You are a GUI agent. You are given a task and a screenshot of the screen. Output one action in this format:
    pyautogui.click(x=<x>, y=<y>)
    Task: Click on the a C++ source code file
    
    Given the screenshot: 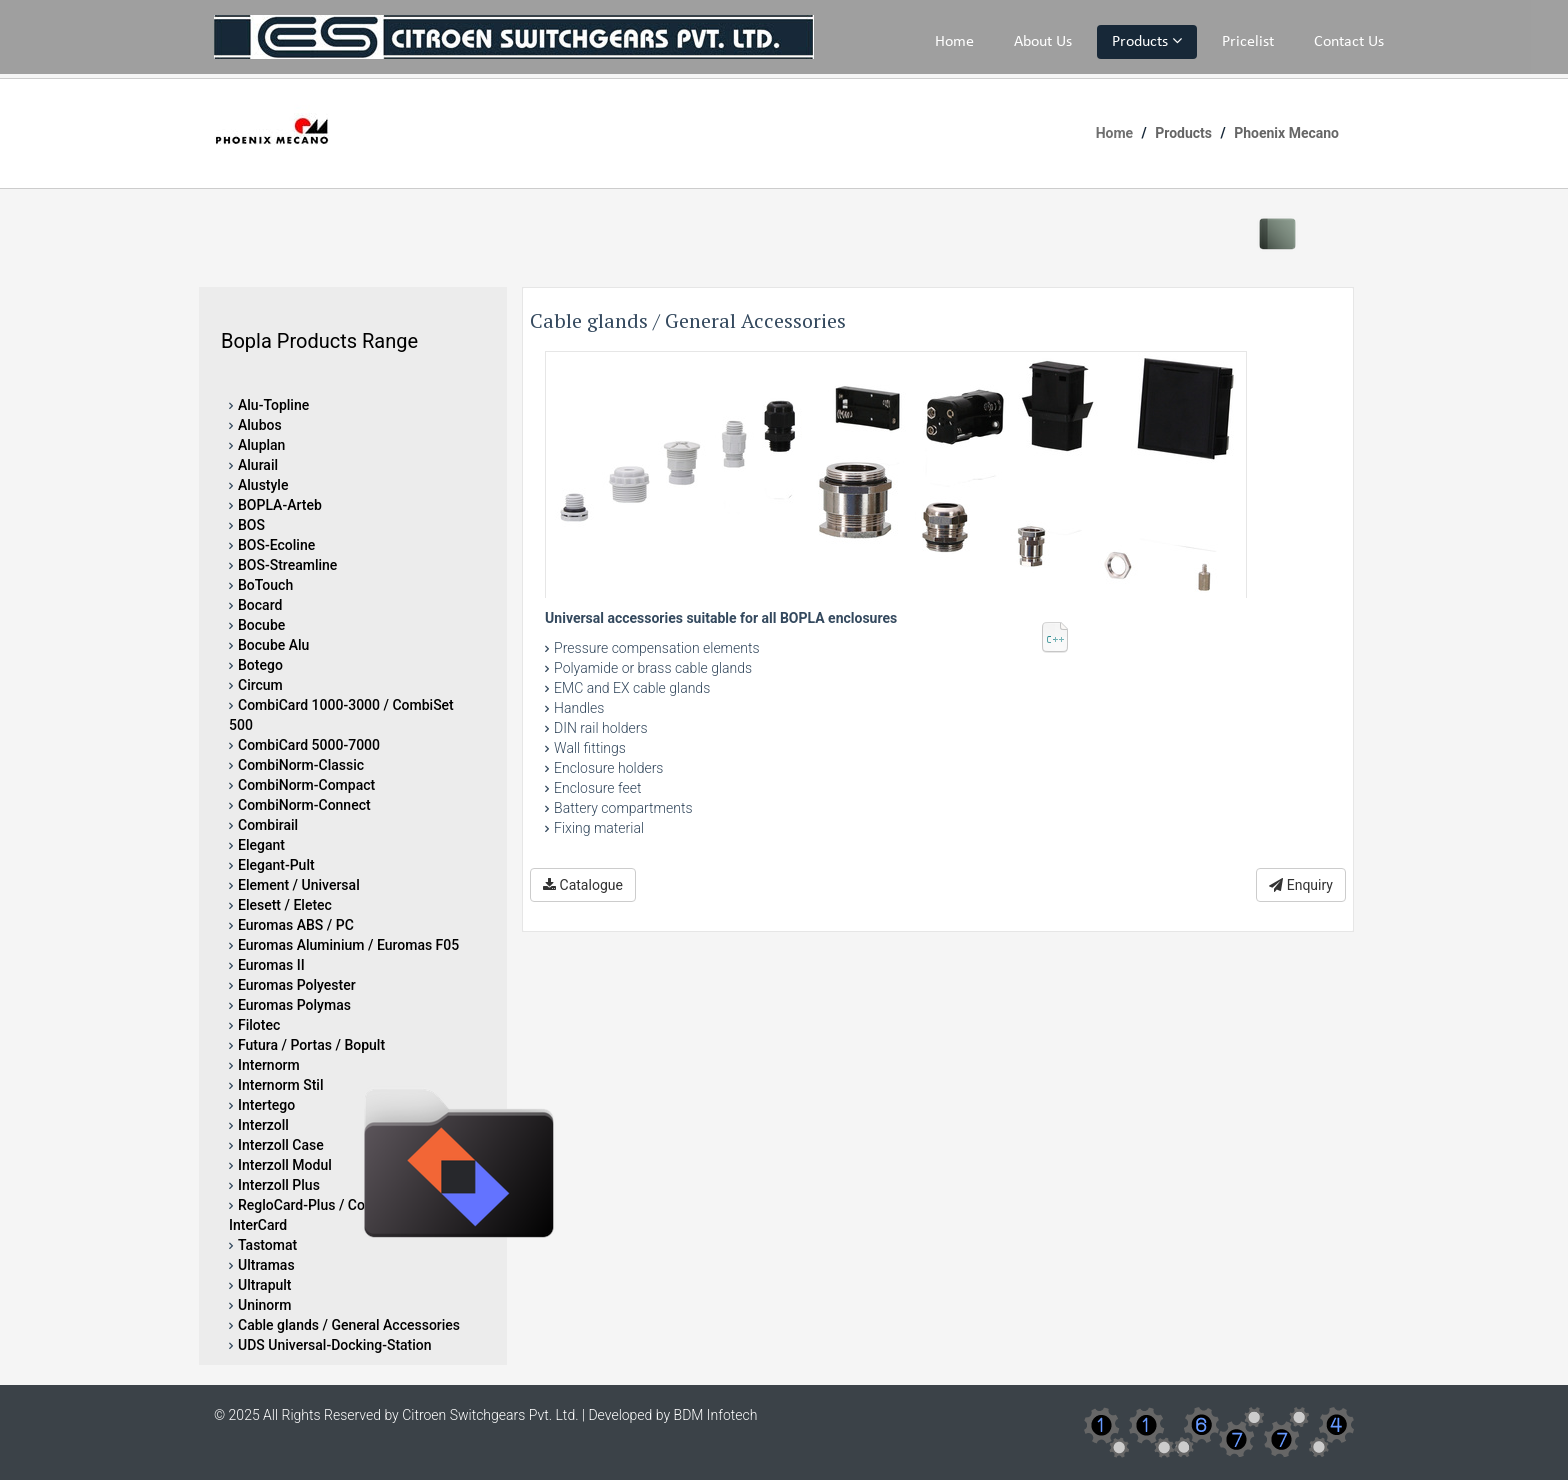 What is the action you would take?
    pyautogui.click(x=1055, y=637)
    